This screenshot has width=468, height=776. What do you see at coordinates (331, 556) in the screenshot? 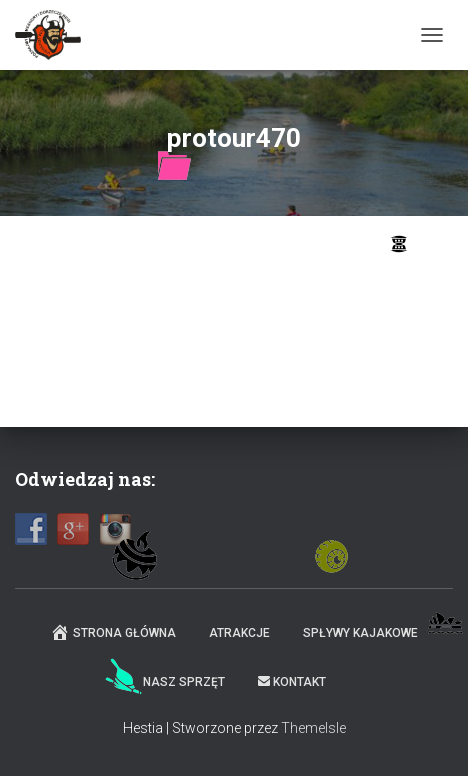
I see `view or toggle visibility settings` at bounding box center [331, 556].